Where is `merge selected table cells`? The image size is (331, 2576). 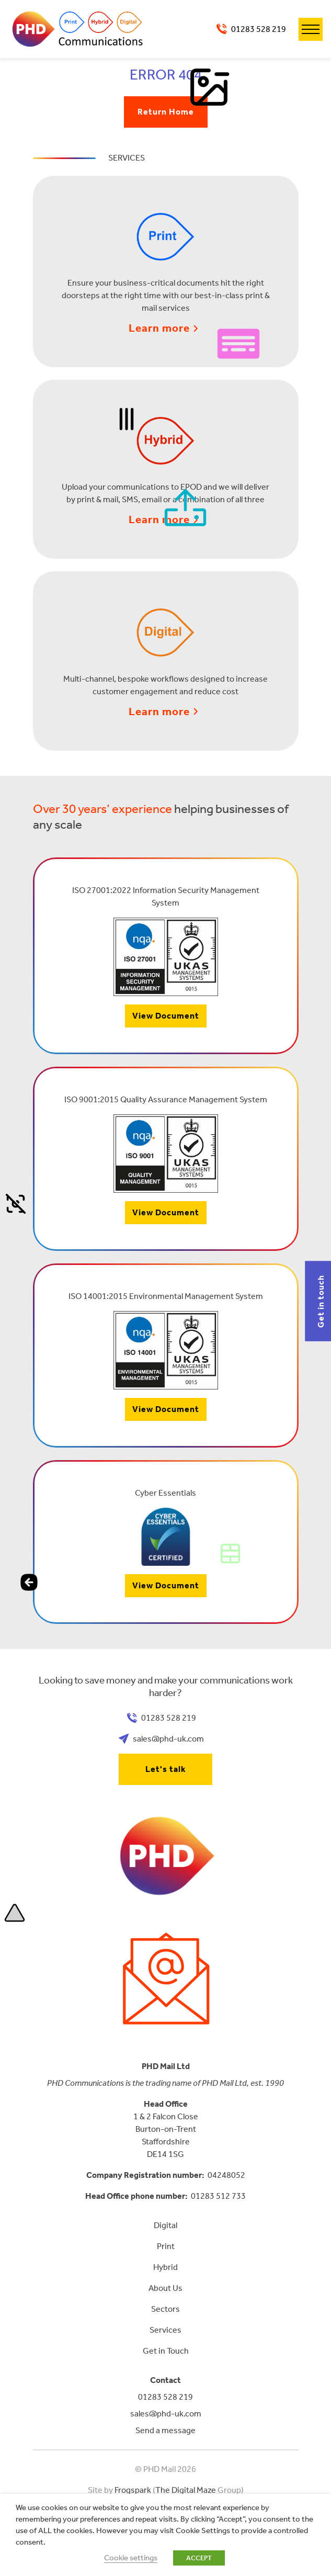
merge selected table cells is located at coordinates (230, 1553).